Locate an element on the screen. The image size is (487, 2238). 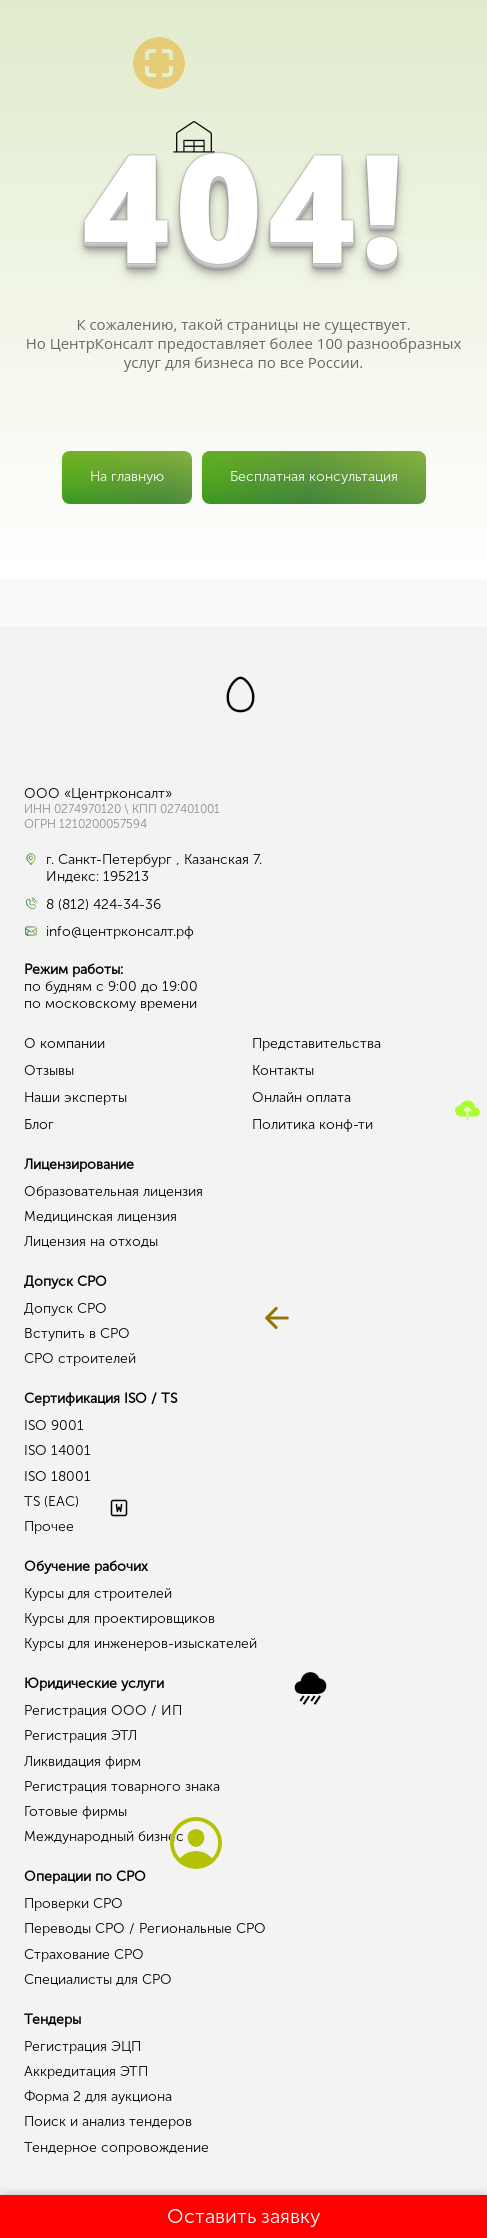
indicates breakfast or food-related content is located at coordinates (240, 694).